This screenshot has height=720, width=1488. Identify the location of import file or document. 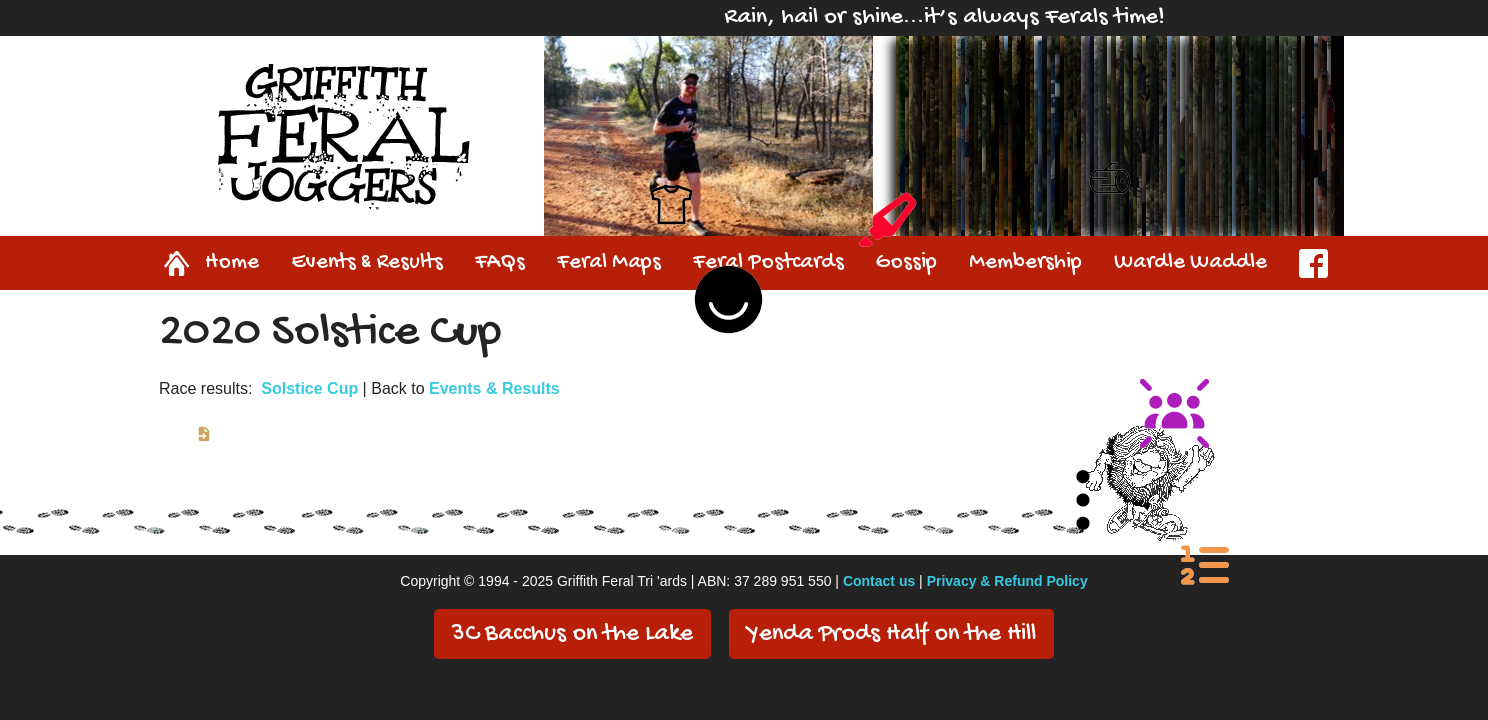
(204, 434).